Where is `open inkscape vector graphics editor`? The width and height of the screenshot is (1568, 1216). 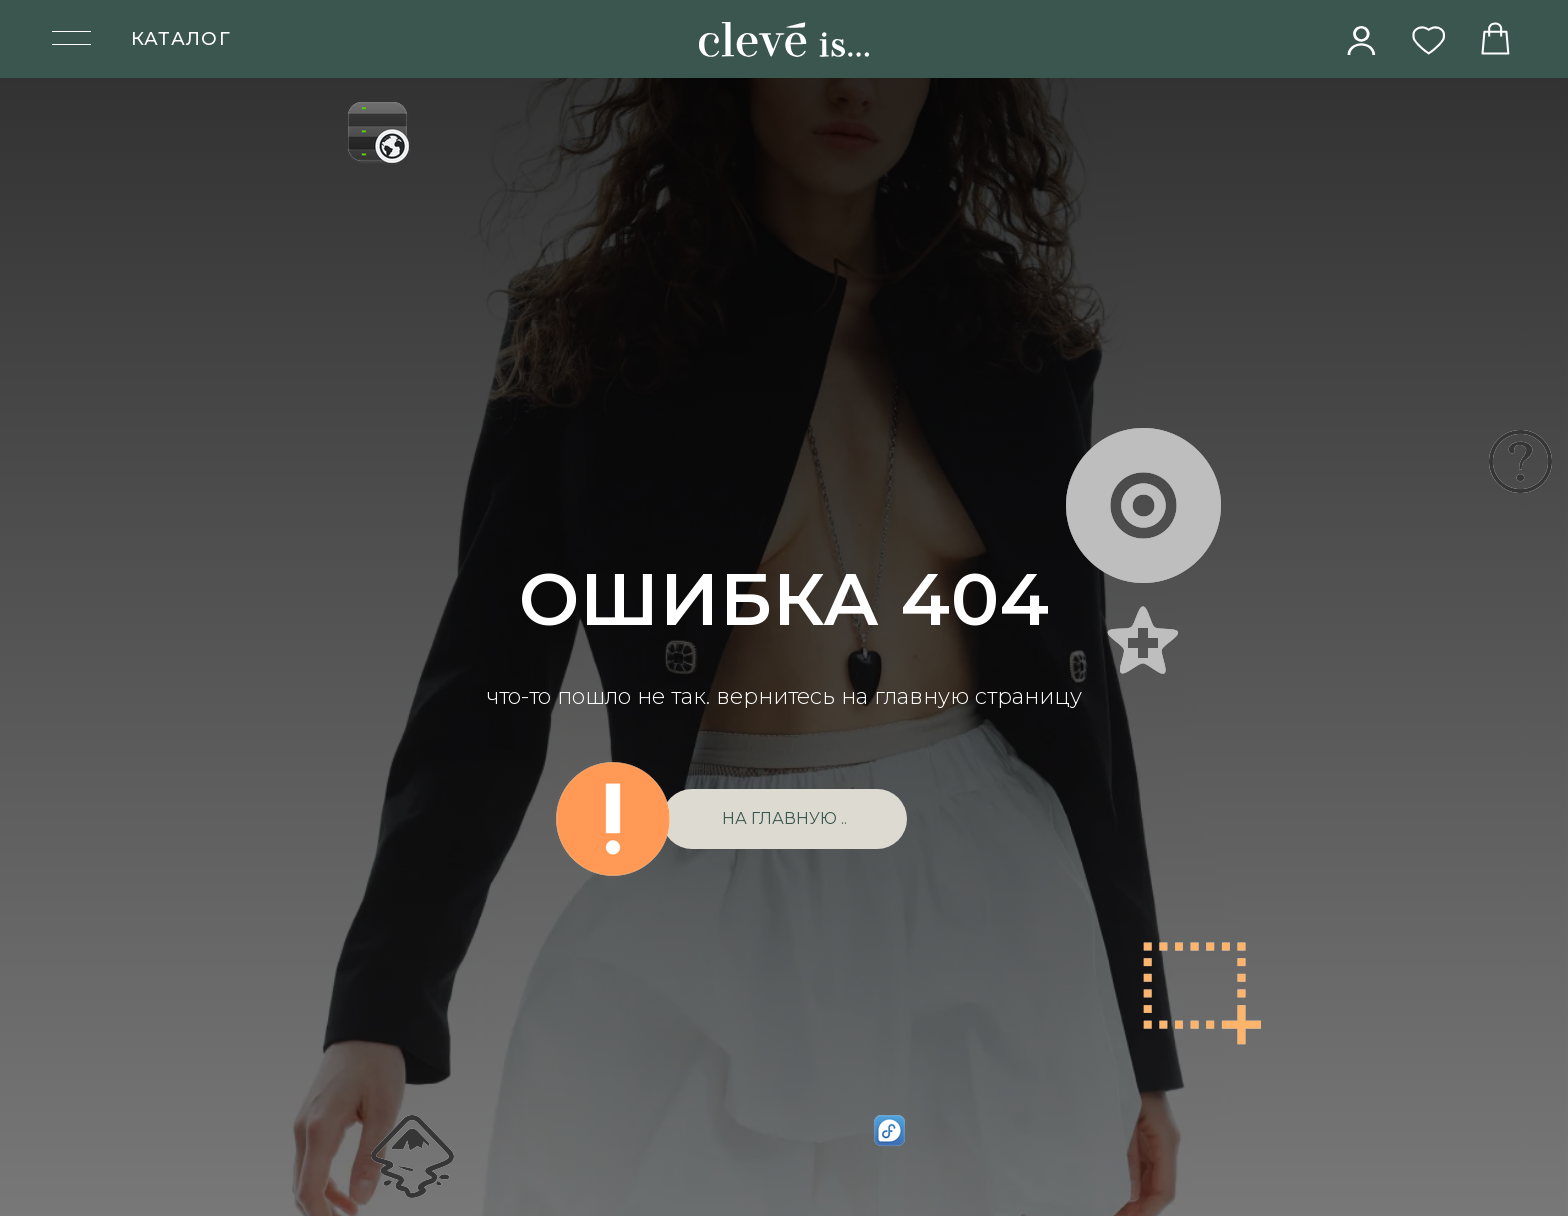 open inkscape vector graphics editor is located at coordinates (412, 1156).